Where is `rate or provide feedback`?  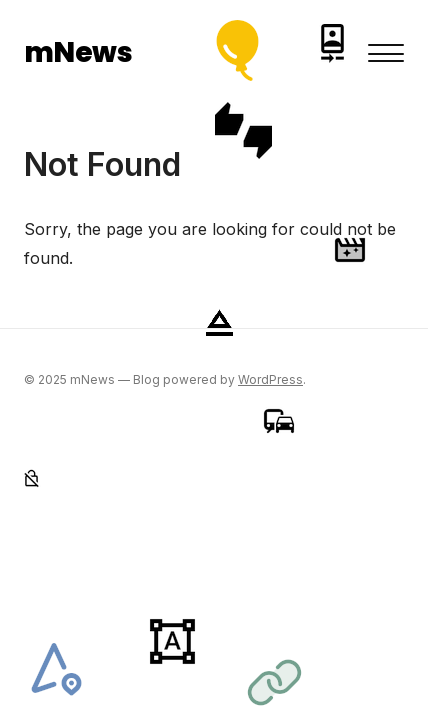
rate or provide feedback is located at coordinates (243, 130).